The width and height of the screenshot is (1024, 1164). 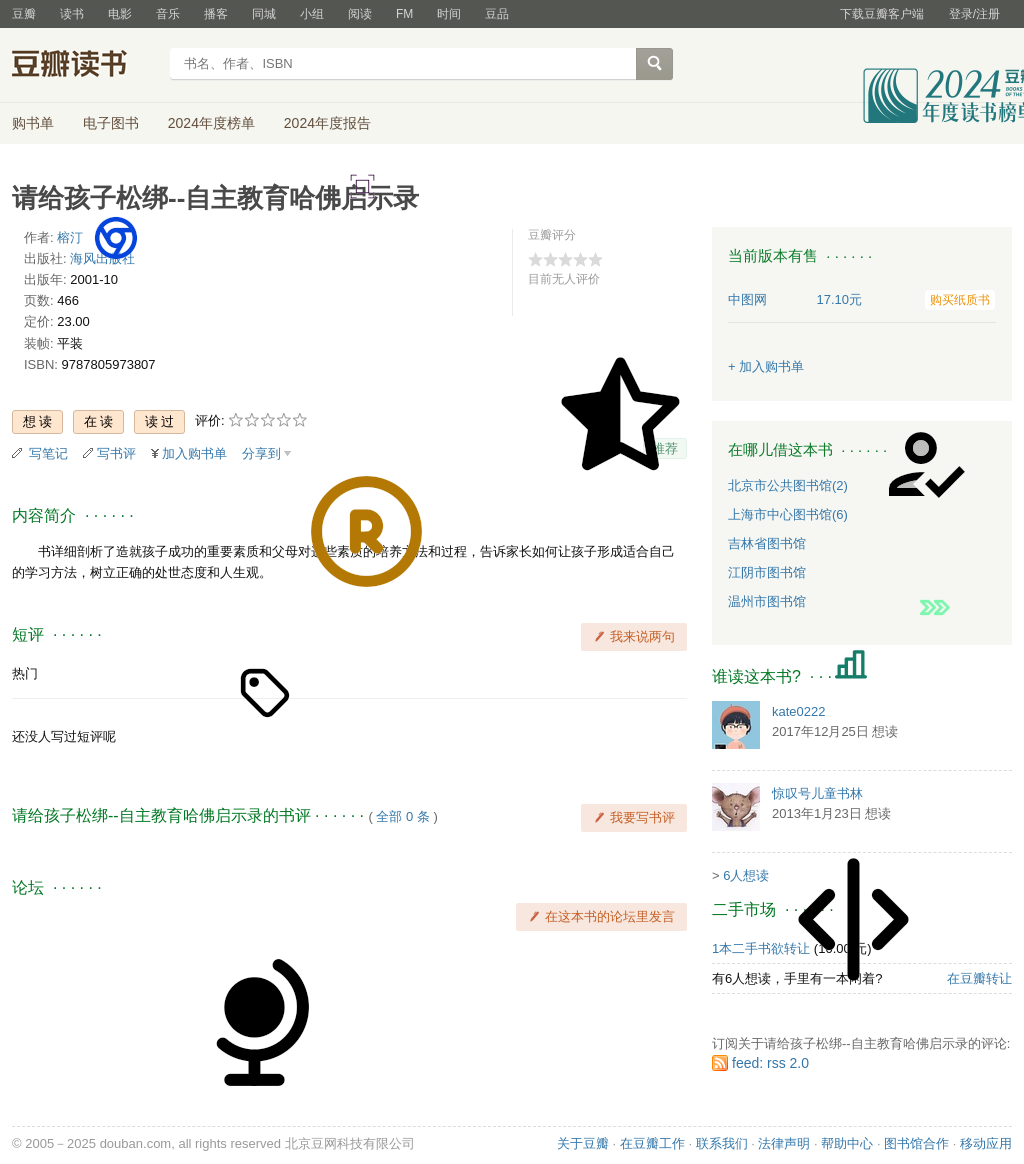 What do you see at coordinates (925, 464) in the screenshot?
I see `user registration completed successfully` at bounding box center [925, 464].